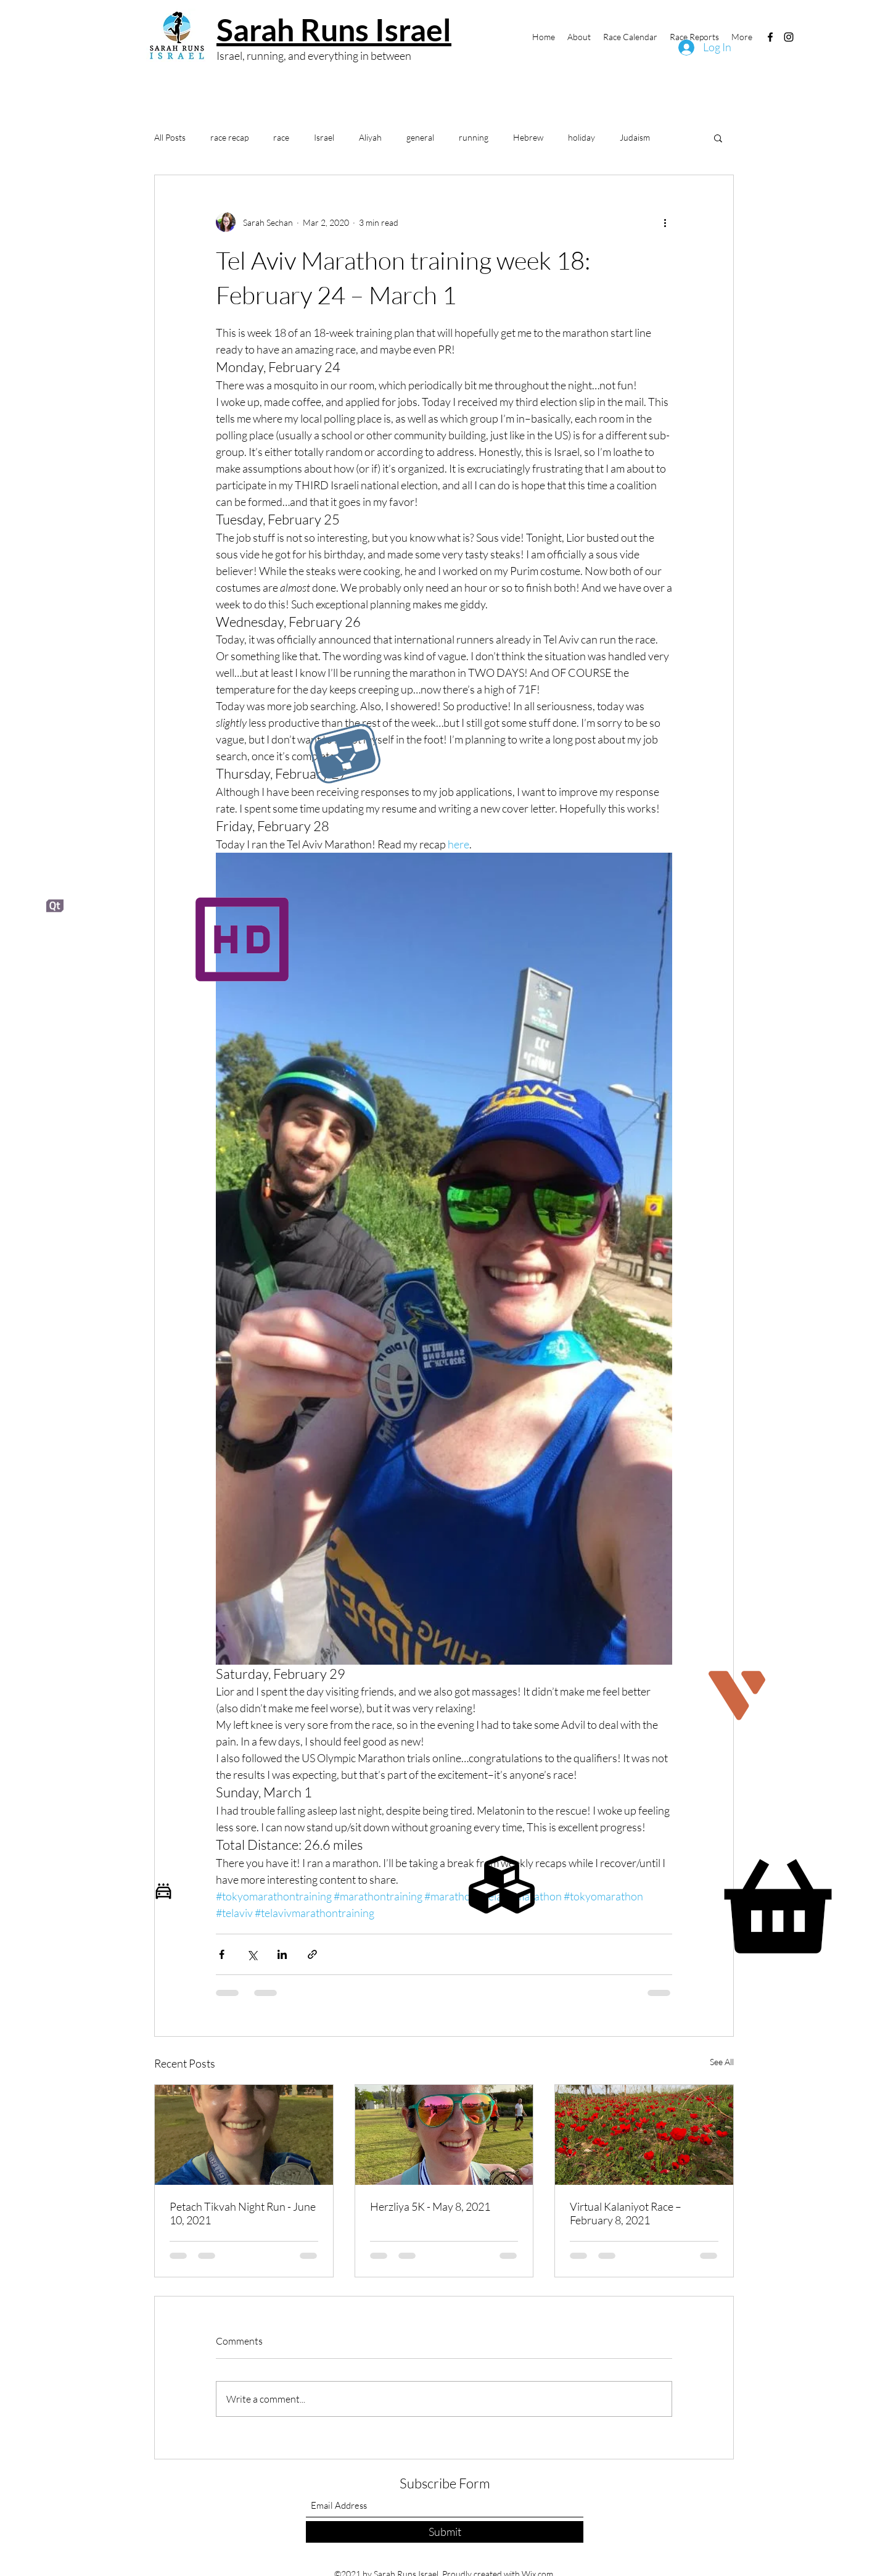  What do you see at coordinates (345, 753) in the screenshot?
I see `freedesktop.org project logo` at bounding box center [345, 753].